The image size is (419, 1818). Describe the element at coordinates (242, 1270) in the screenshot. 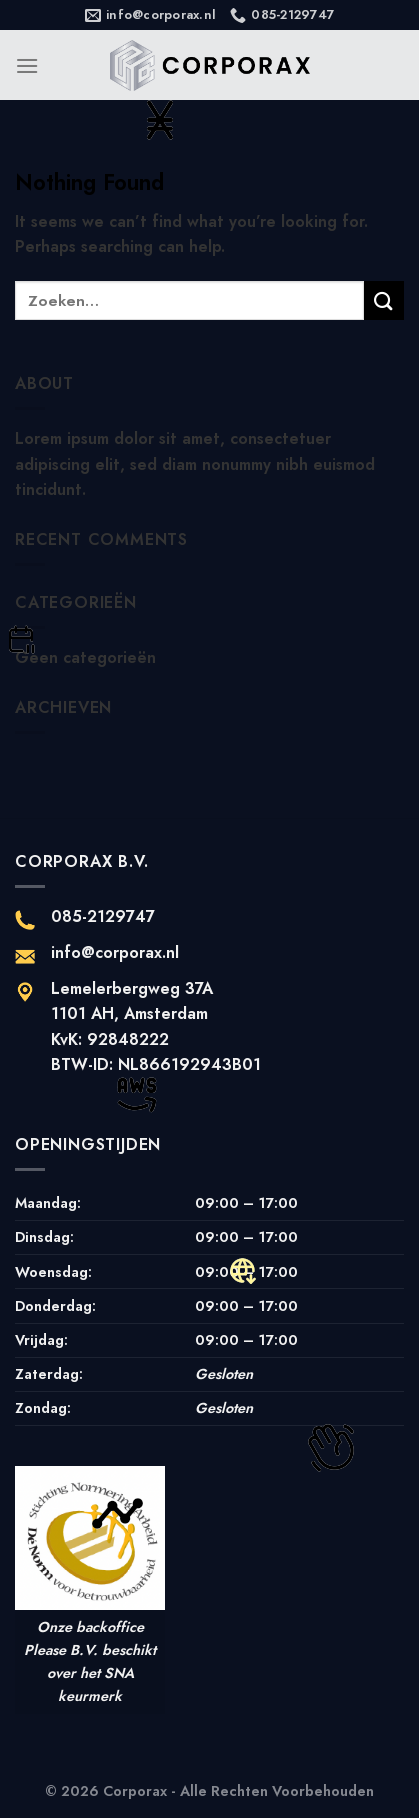

I see `download from the web` at that location.